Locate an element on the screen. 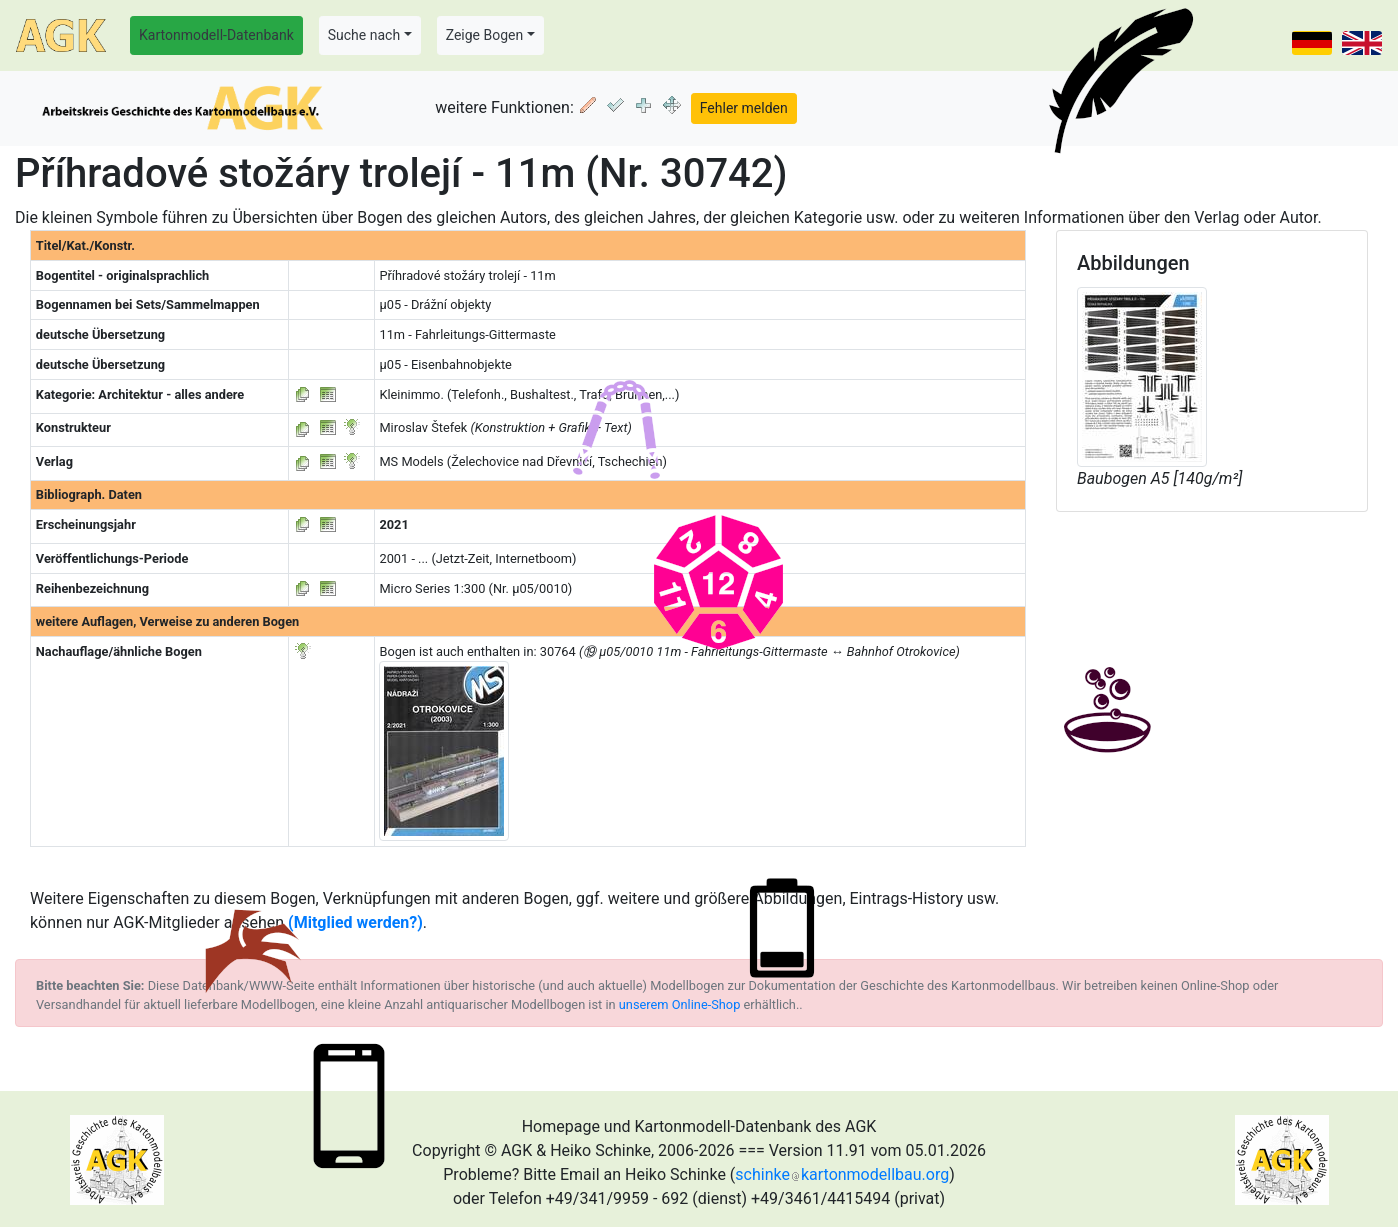  select evil or dark faction in game is located at coordinates (253, 952).